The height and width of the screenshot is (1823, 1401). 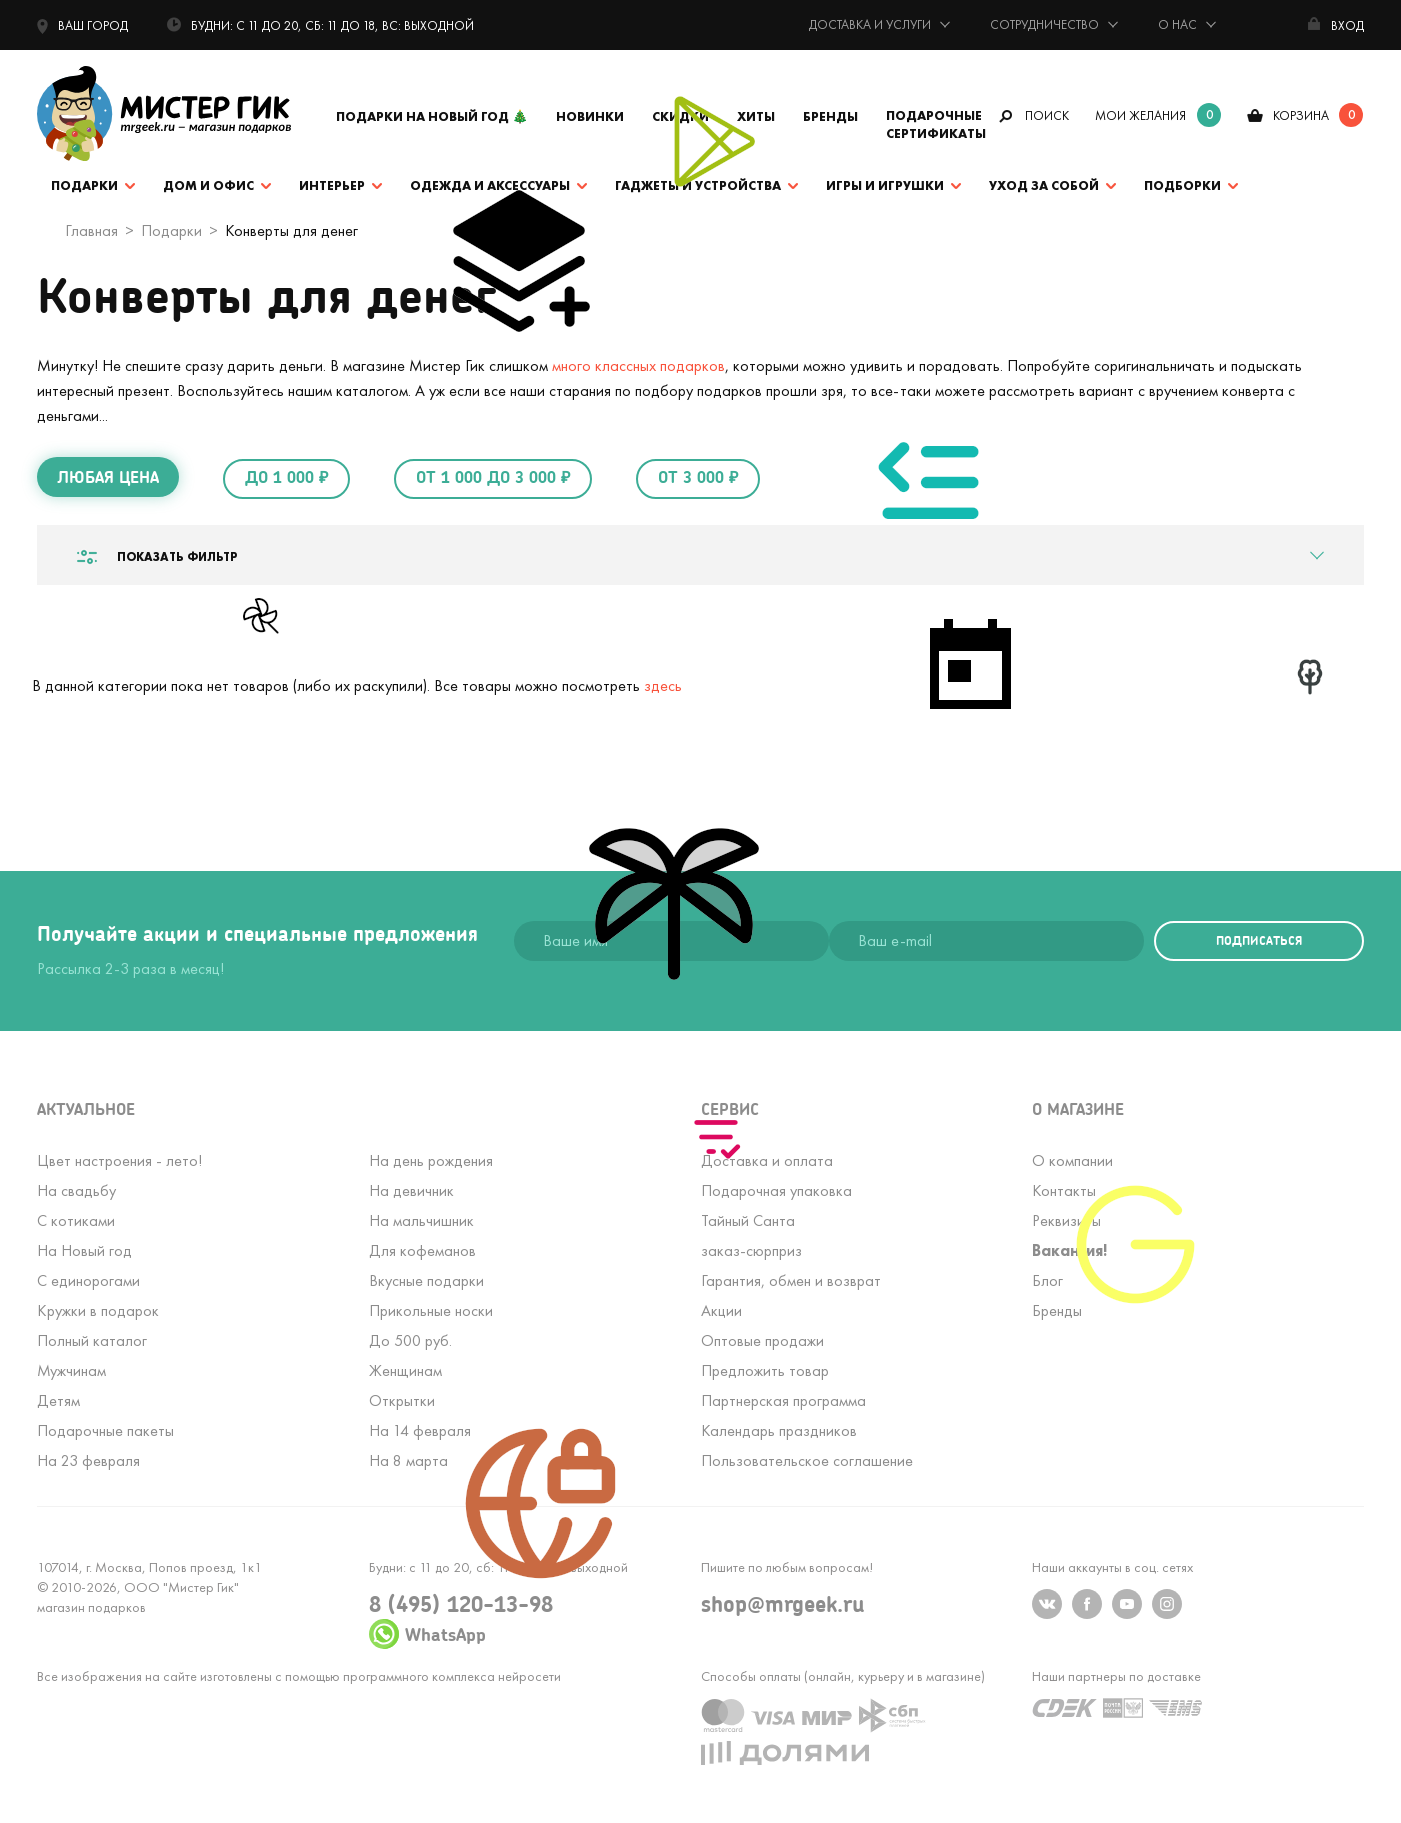 What do you see at coordinates (540, 1503) in the screenshot?
I see `access secure browsing or VPN settings` at bounding box center [540, 1503].